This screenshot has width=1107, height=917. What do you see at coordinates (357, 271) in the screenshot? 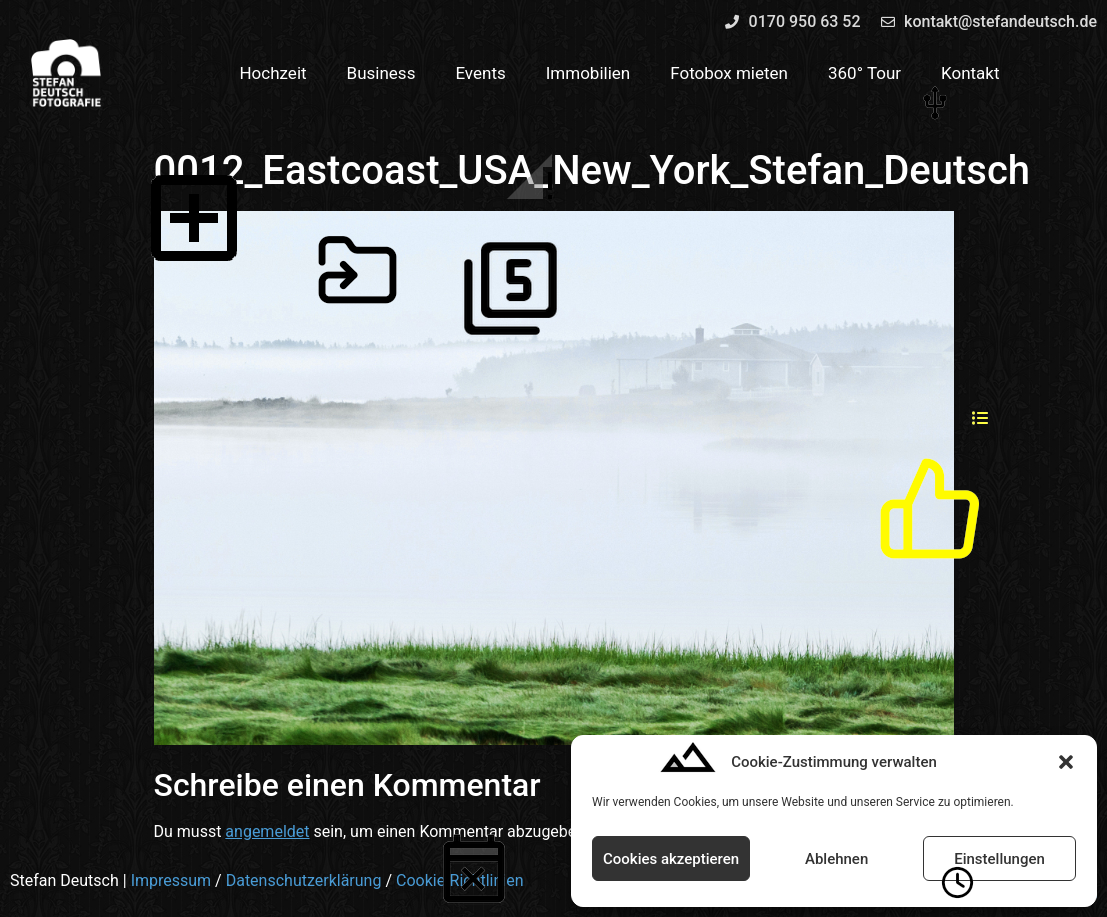
I see `create a symbolic link to this folder` at bounding box center [357, 271].